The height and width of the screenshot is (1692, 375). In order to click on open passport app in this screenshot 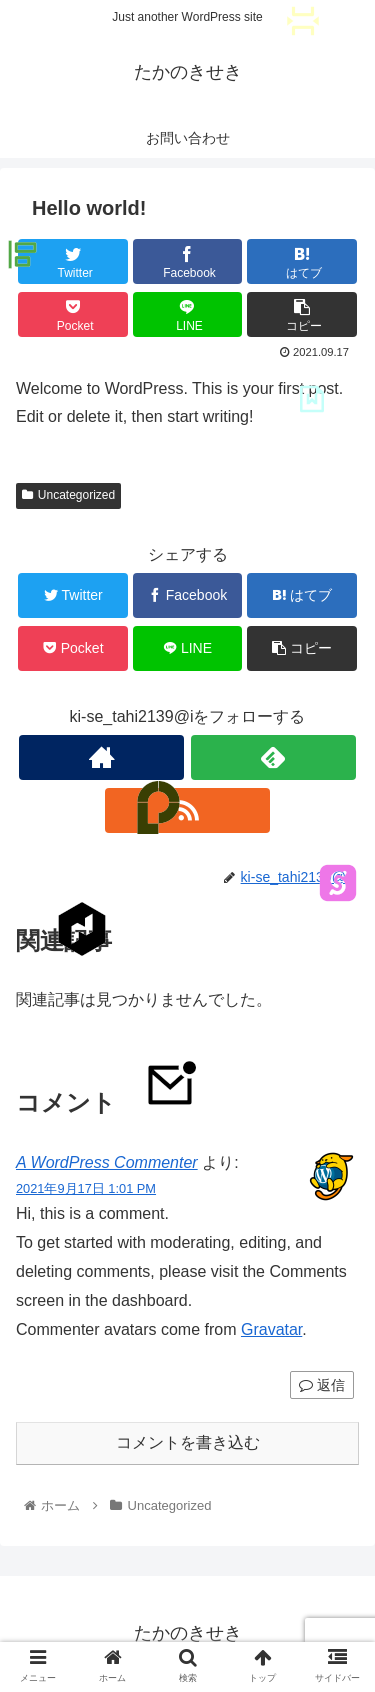, I will do `click(158, 807)`.